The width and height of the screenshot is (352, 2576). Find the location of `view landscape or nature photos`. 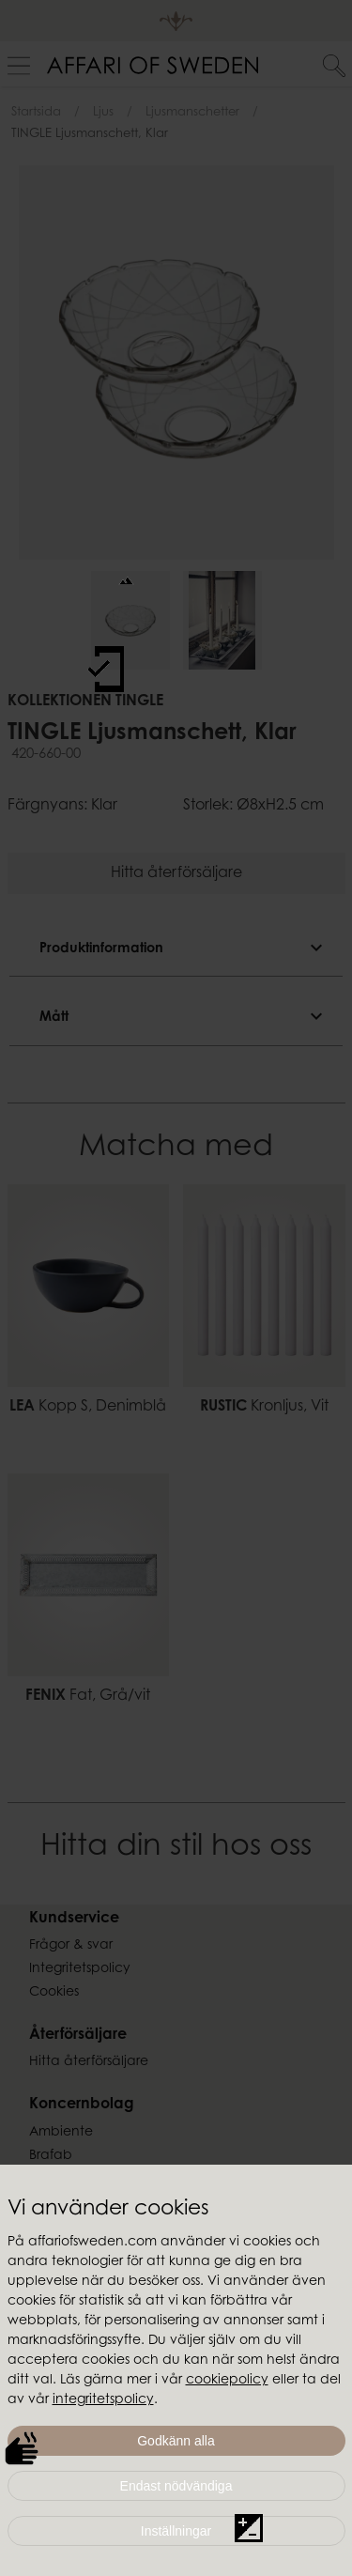

view landscape or nature photos is located at coordinates (126, 580).